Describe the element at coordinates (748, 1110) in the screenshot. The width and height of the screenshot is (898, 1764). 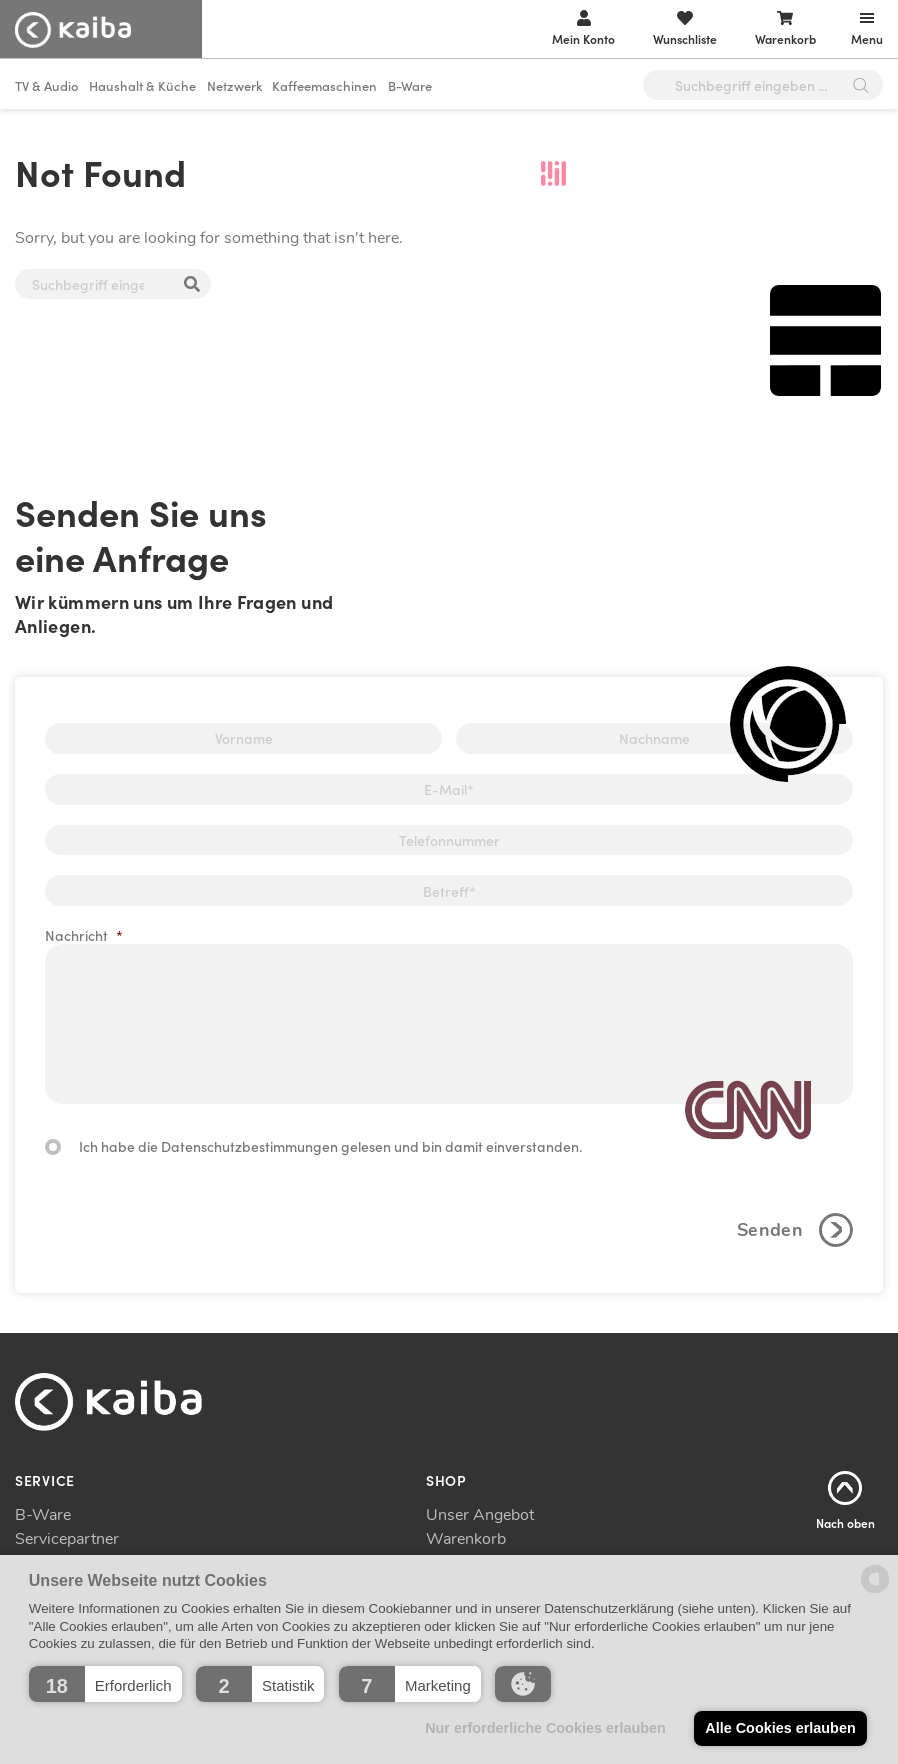
I see `open the CNN news app` at that location.